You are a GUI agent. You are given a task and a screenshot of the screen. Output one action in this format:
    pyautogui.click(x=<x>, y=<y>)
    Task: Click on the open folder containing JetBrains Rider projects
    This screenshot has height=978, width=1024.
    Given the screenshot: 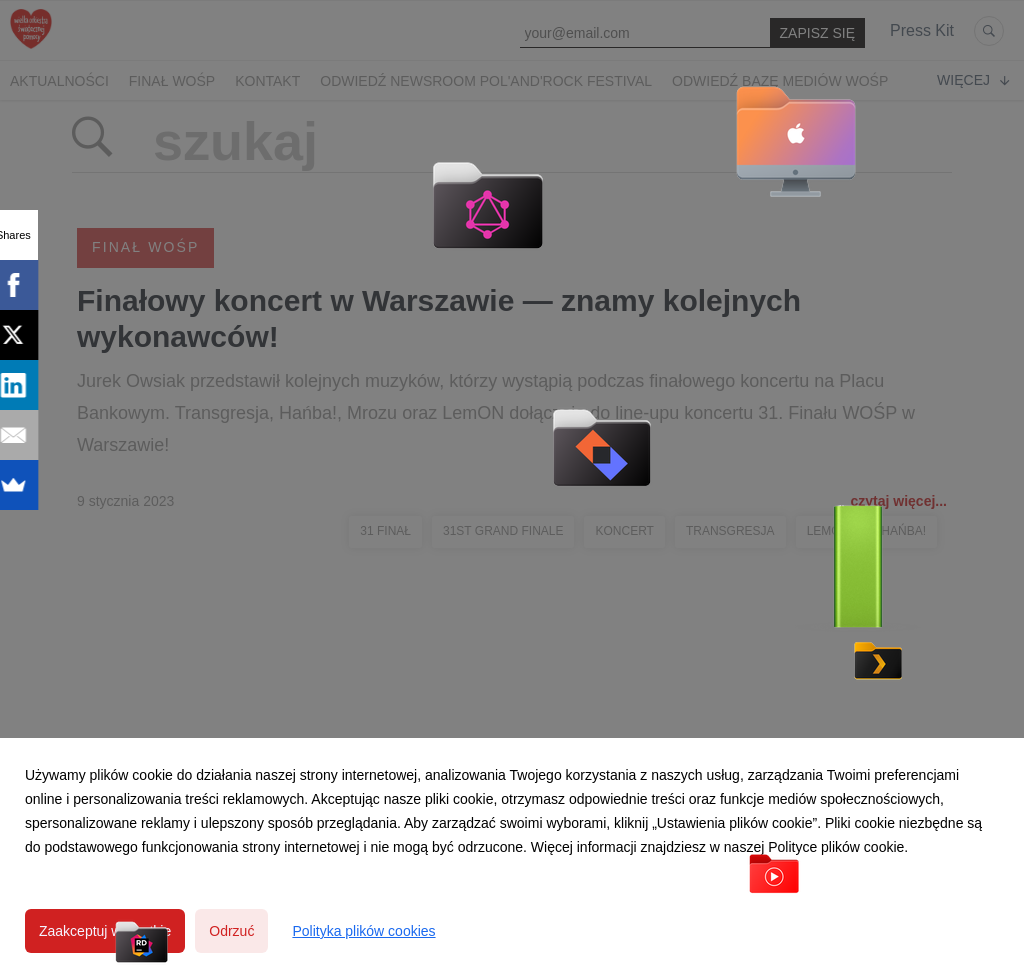 What is the action you would take?
    pyautogui.click(x=141, y=943)
    